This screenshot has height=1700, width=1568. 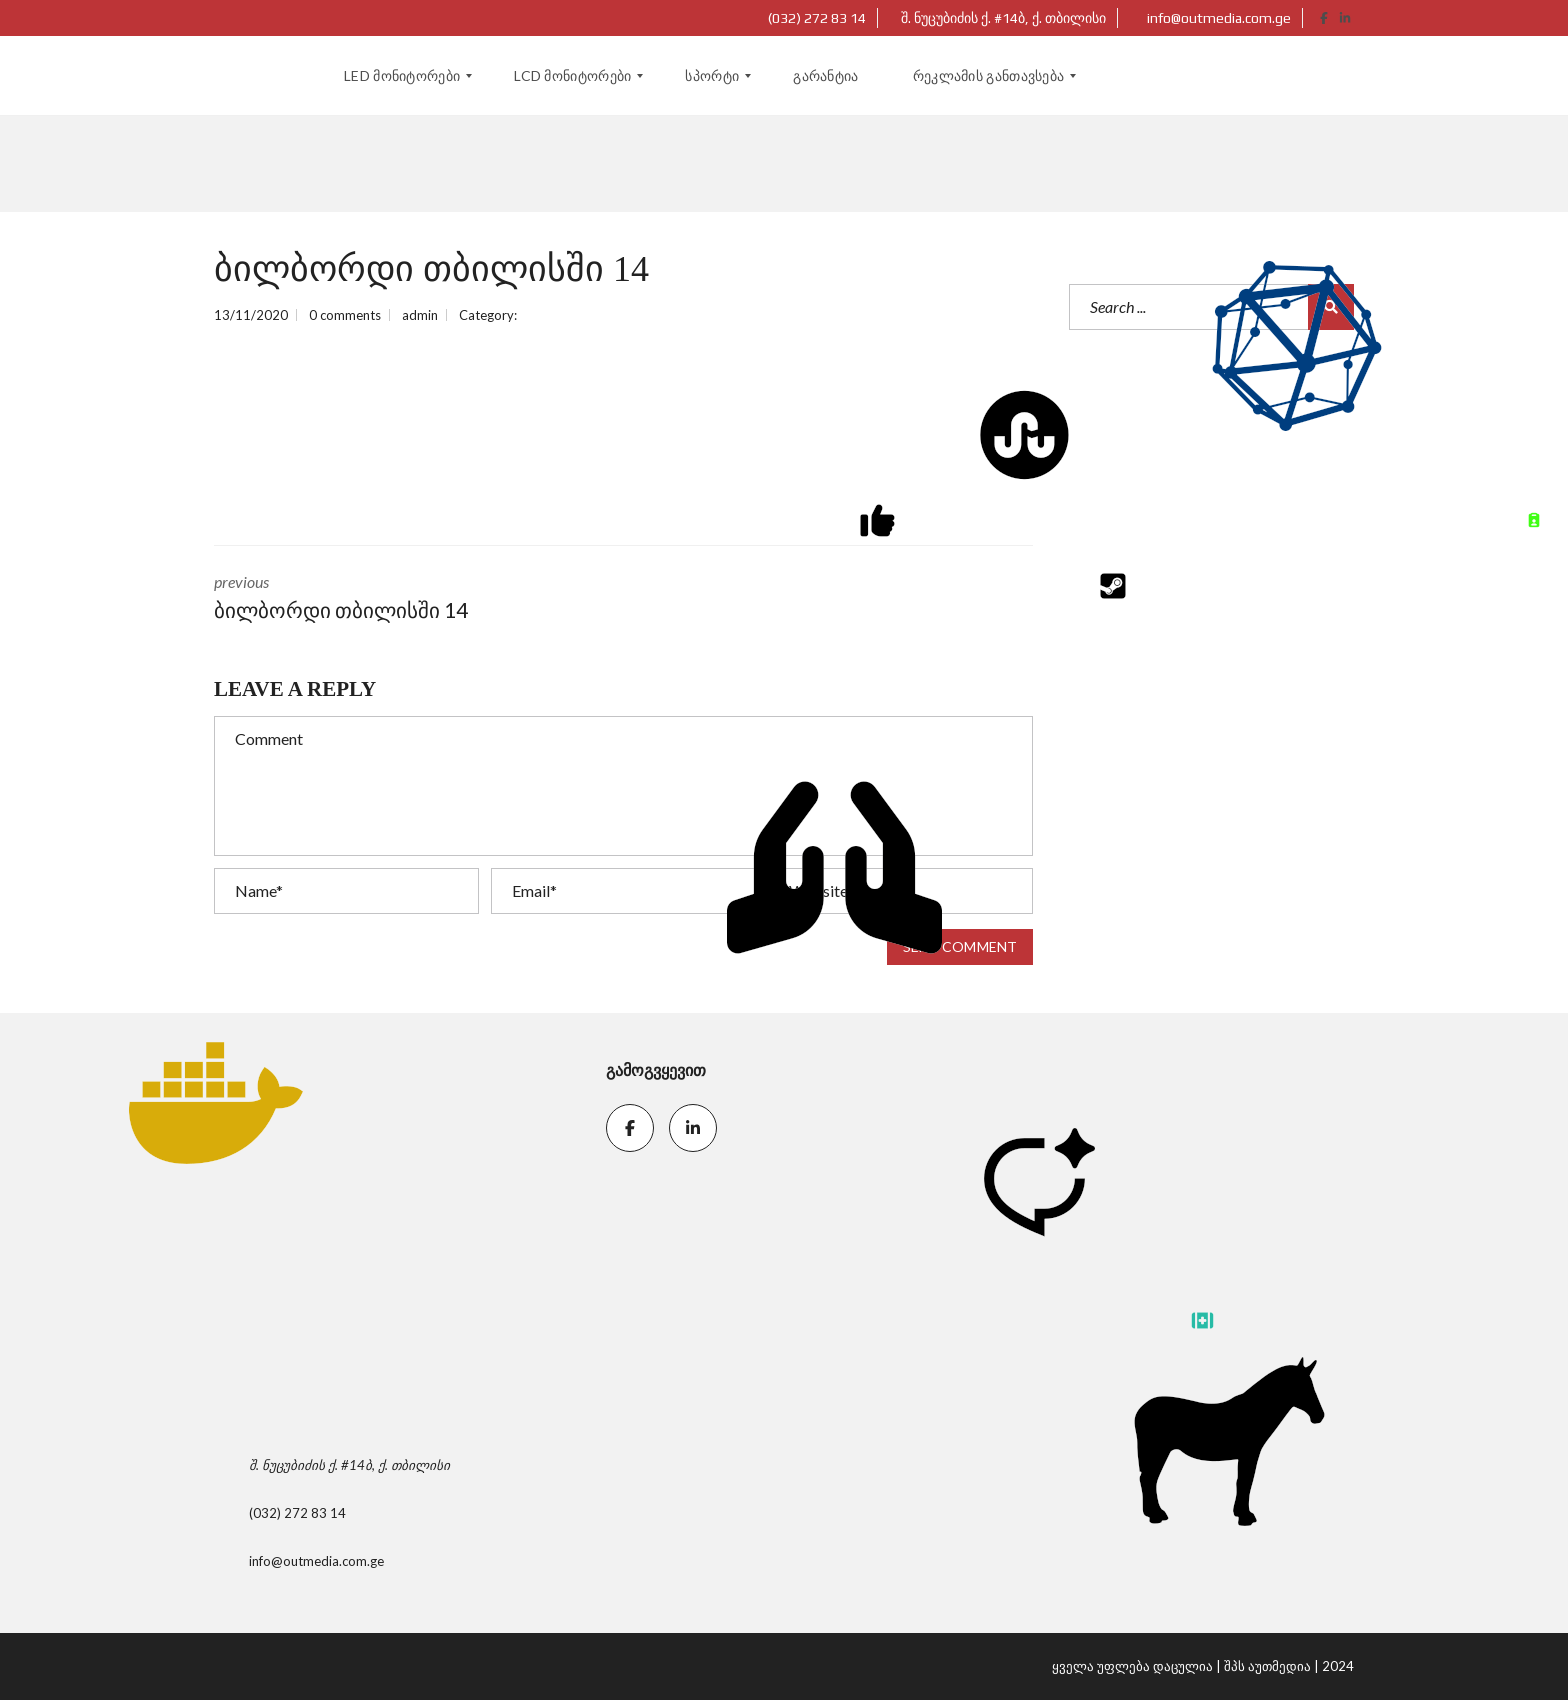 I want to click on start a conversation with AI assistant, so click(x=1034, y=1183).